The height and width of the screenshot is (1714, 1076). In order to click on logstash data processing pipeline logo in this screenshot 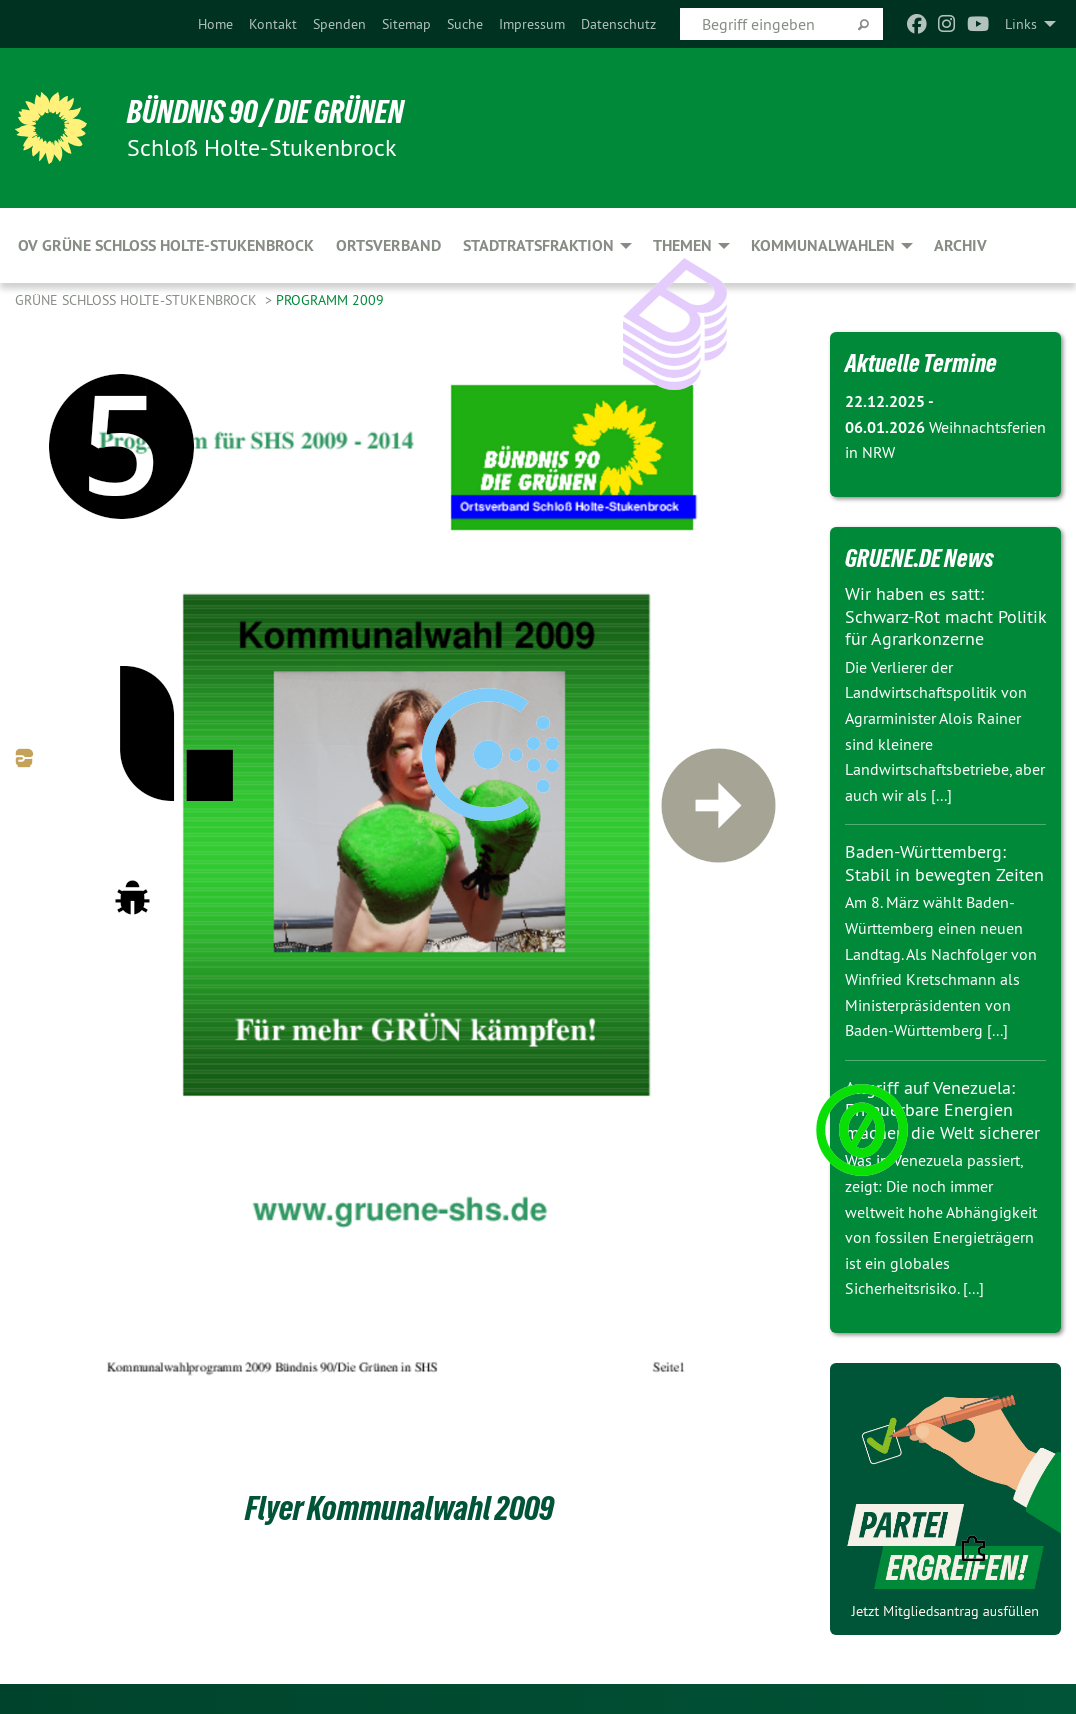, I will do `click(176, 733)`.